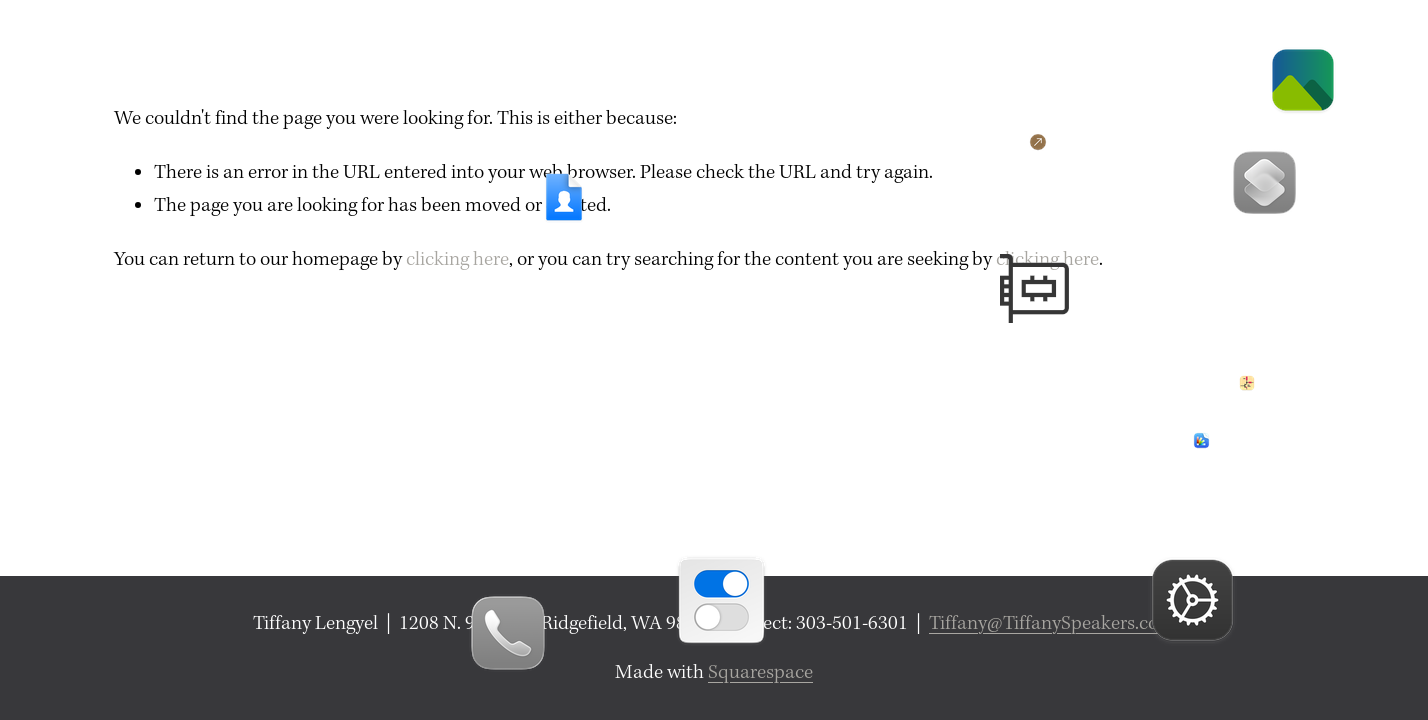  I want to click on open gnome tweaks to customize desktop settings, so click(721, 600).